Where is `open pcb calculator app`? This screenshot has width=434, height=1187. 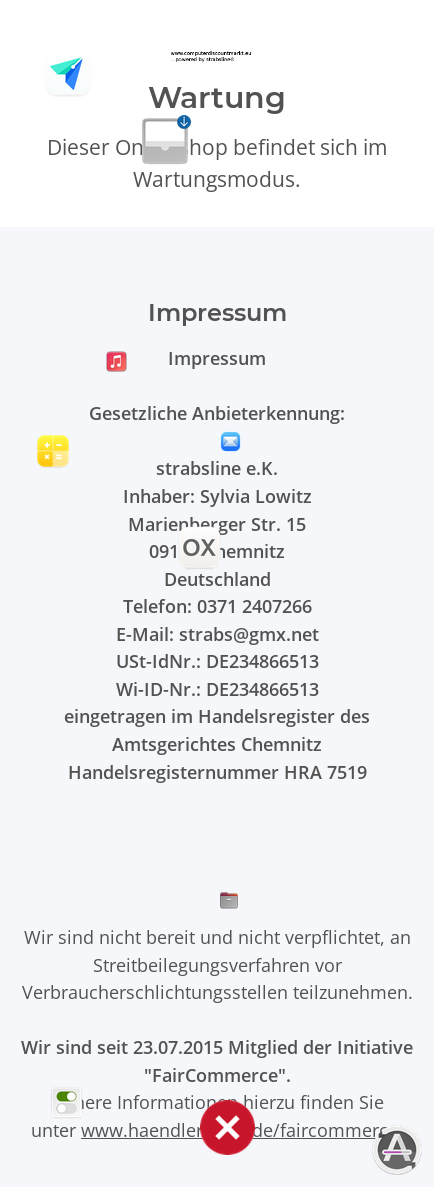
open pcb calculator app is located at coordinates (53, 451).